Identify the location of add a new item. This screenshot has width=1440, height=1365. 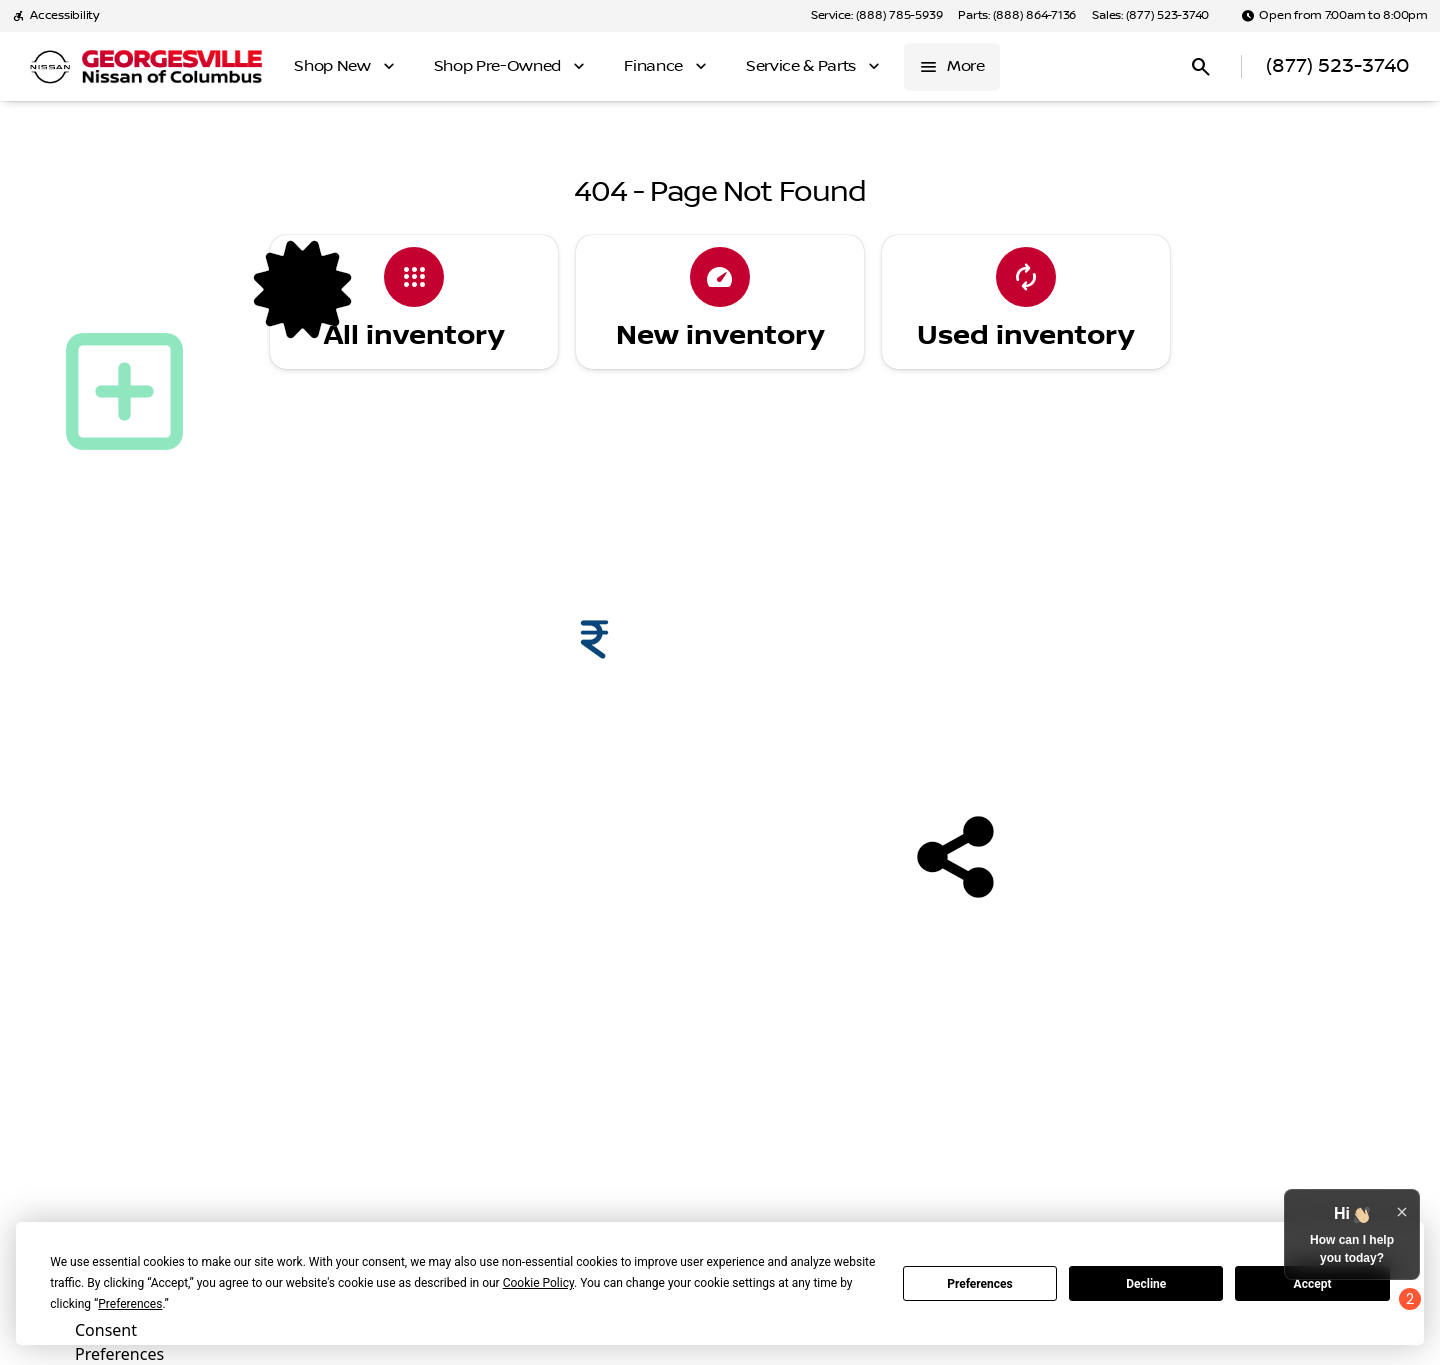
(124, 391).